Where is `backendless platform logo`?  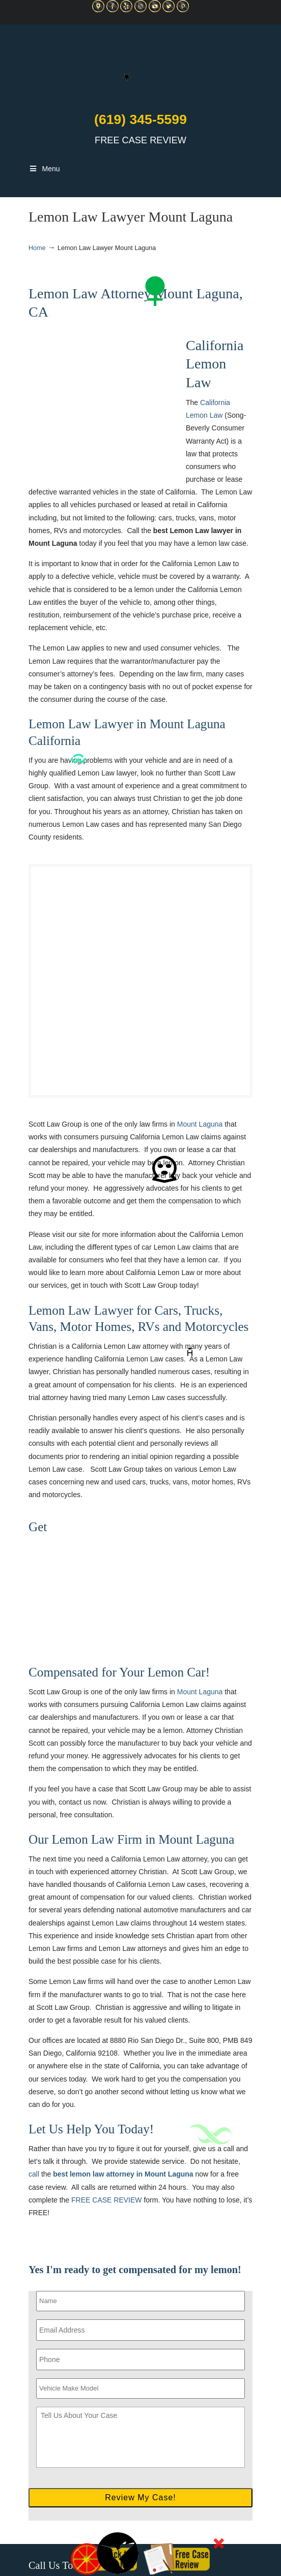
backendless platform logo is located at coordinates (211, 2134).